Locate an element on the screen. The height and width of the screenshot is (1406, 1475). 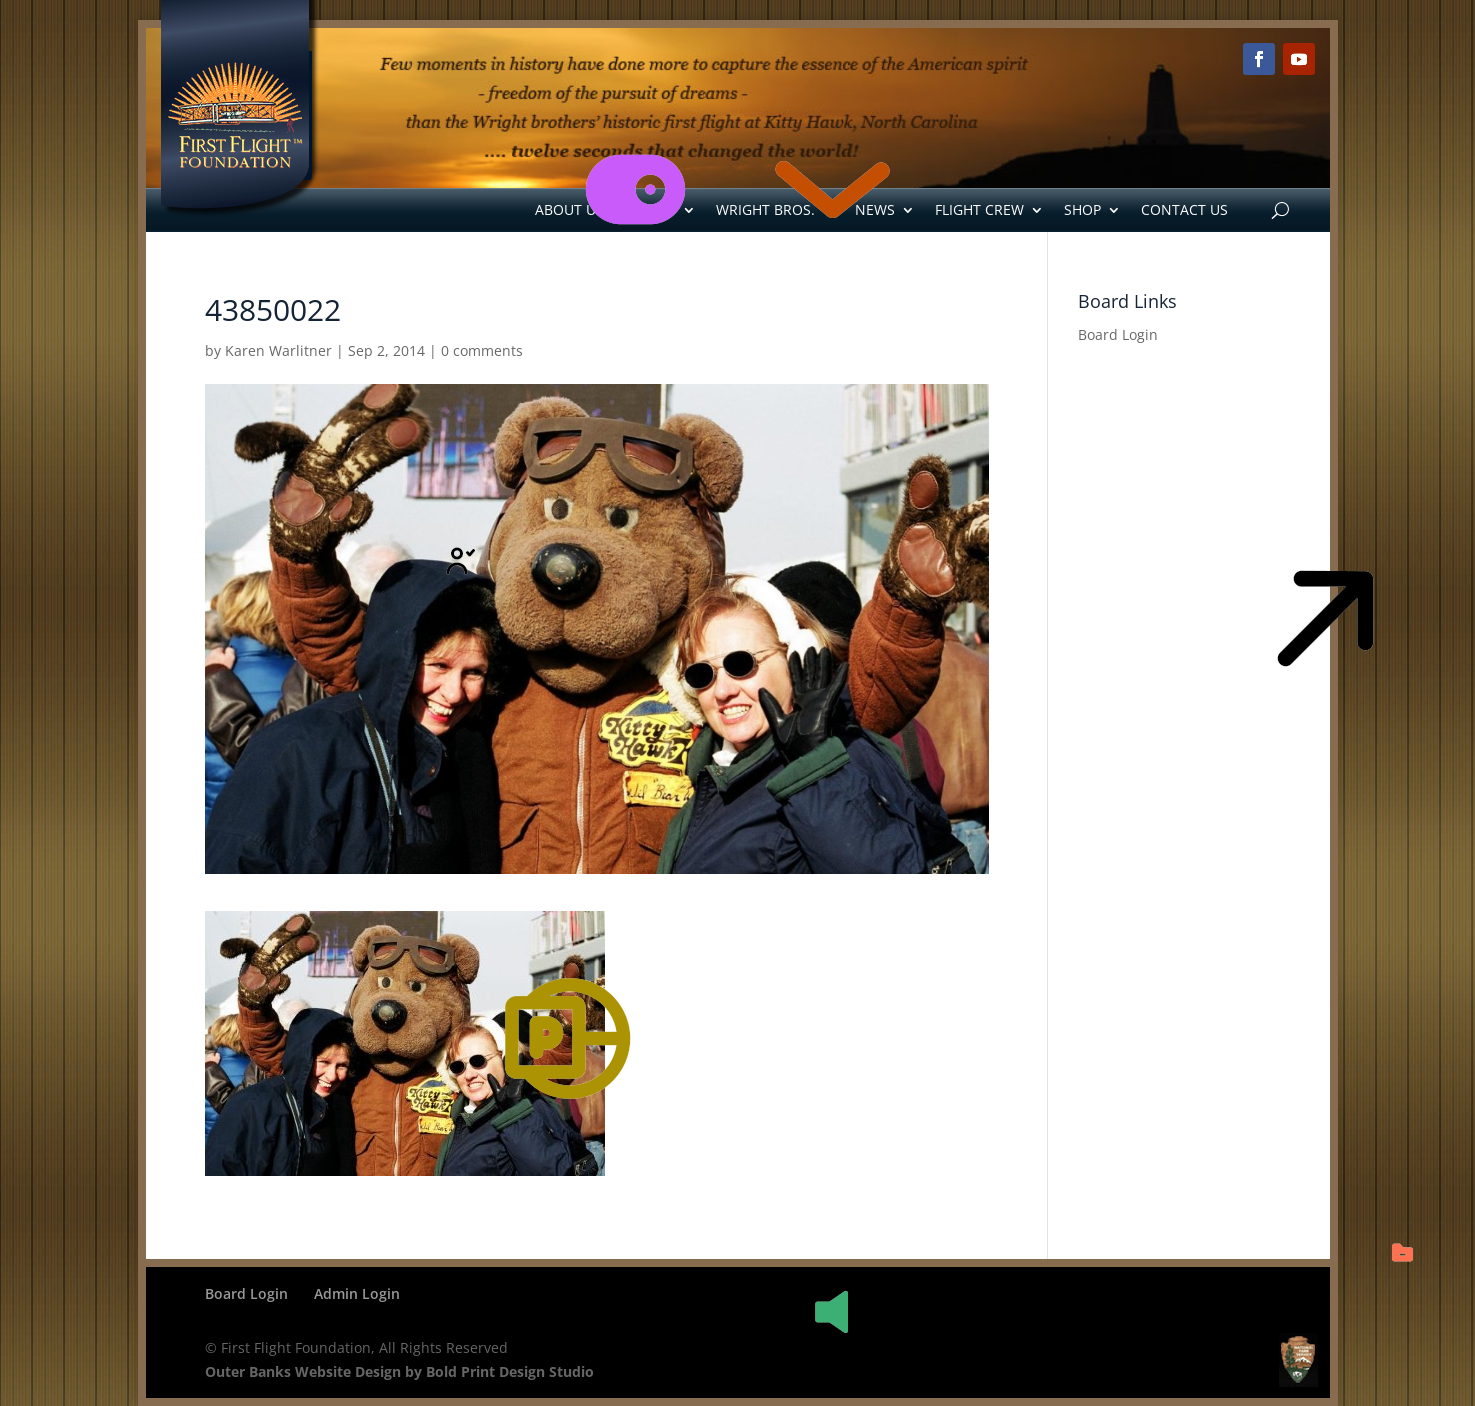
user verification complete is located at coordinates (460, 561).